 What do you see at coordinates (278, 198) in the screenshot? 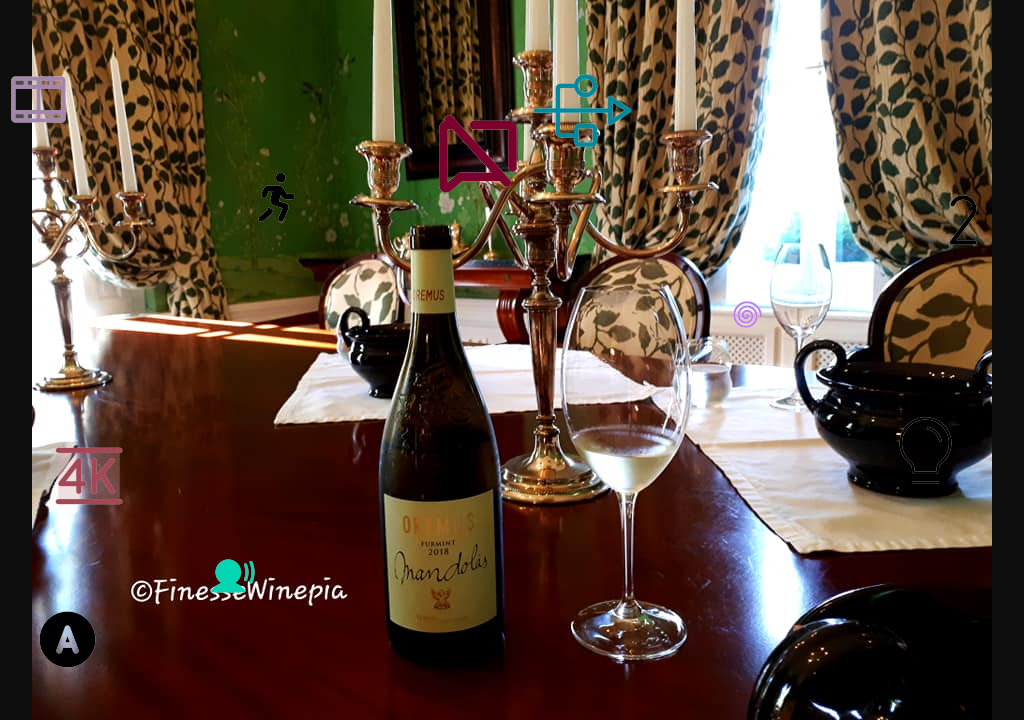
I see `start a run or workout session` at bounding box center [278, 198].